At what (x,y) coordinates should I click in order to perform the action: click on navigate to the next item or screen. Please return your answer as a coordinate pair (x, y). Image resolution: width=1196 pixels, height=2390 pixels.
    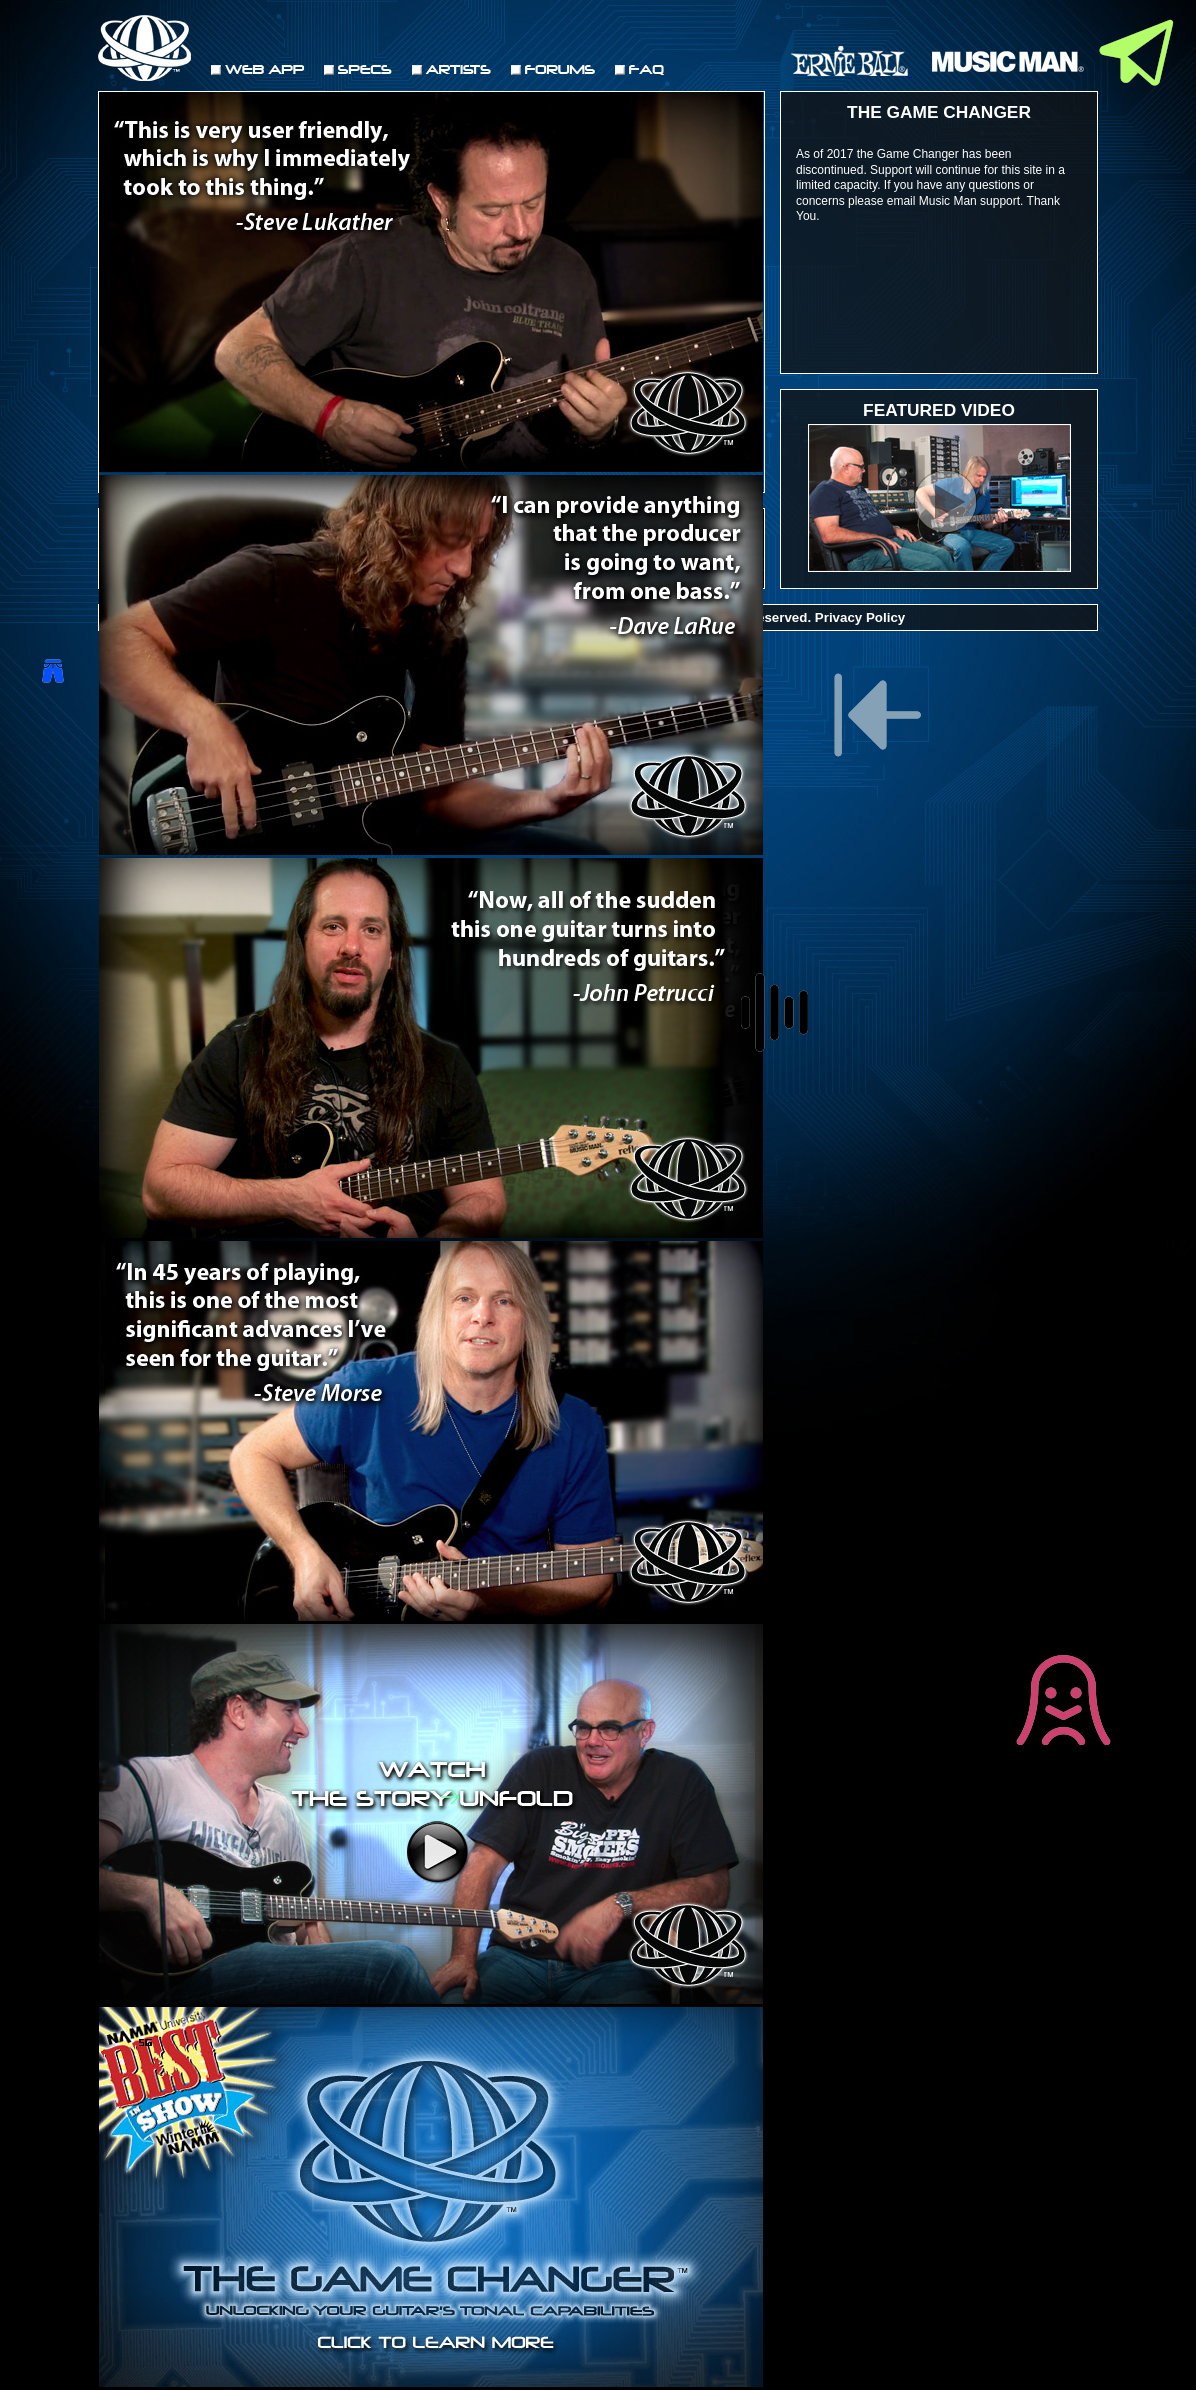
    Looking at the image, I should click on (450, 1797).